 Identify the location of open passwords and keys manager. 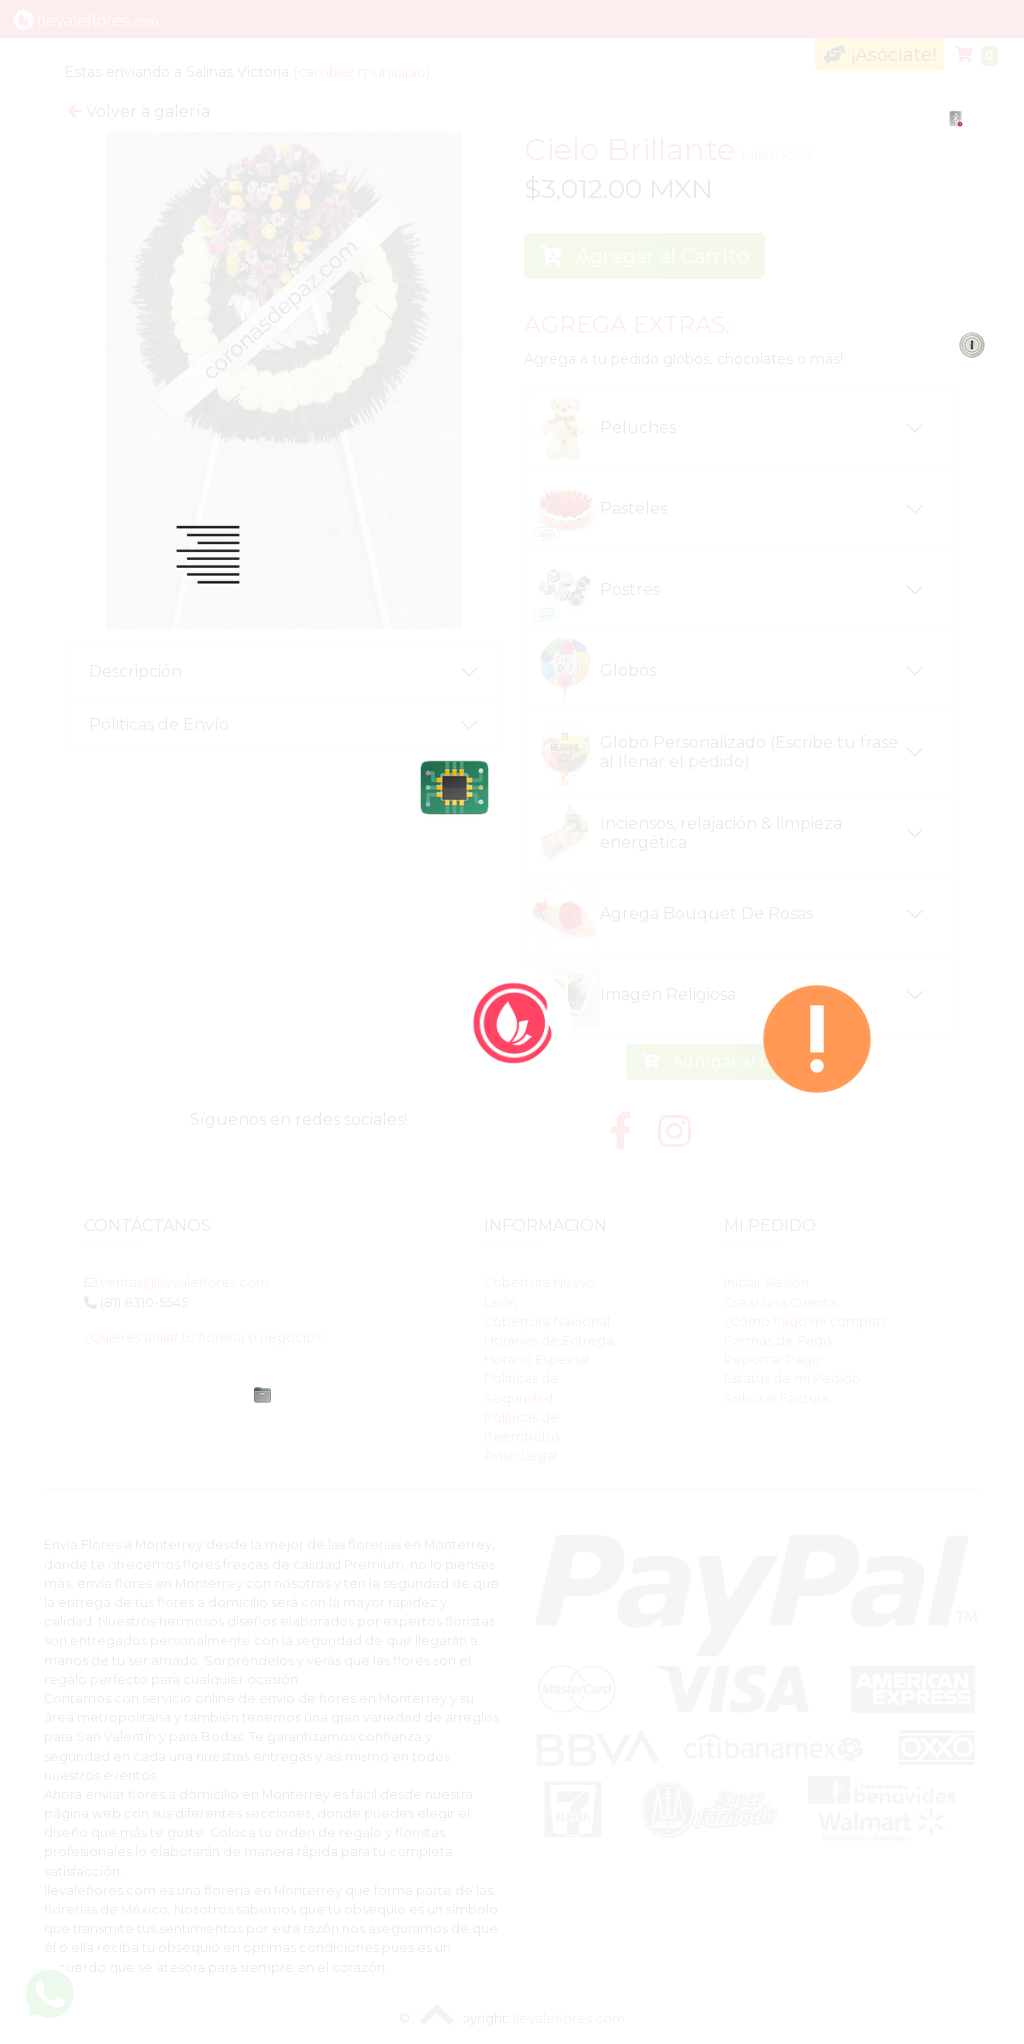
(972, 345).